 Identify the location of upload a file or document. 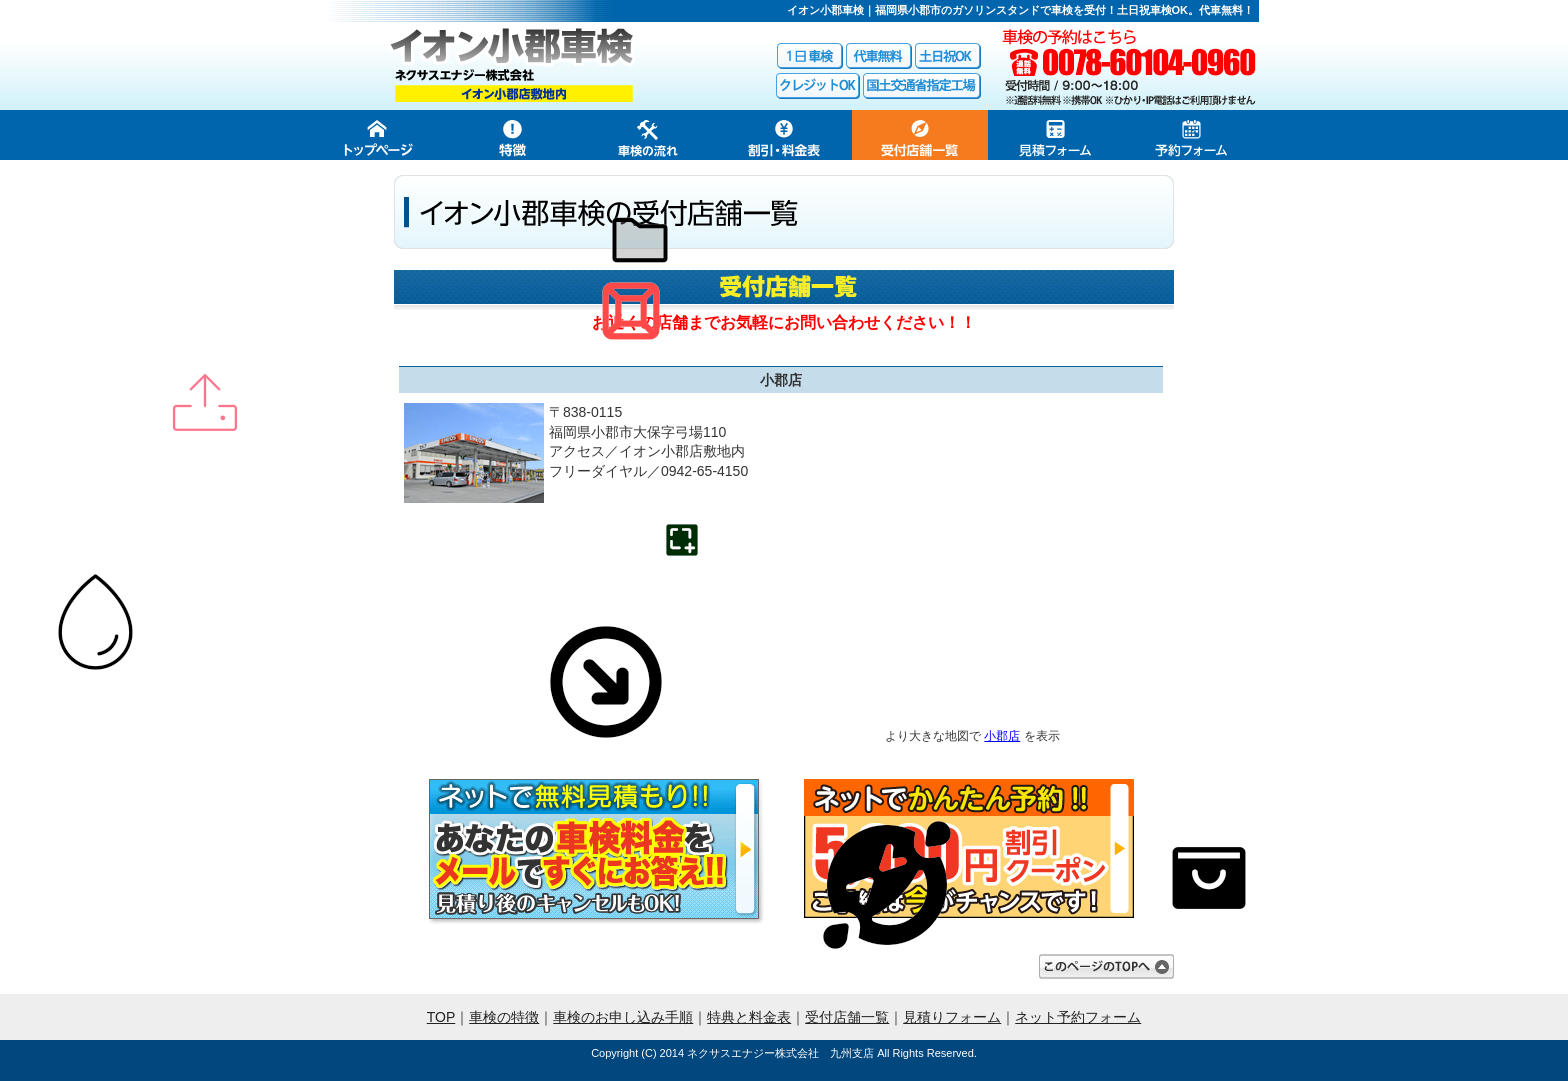
(205, 406).